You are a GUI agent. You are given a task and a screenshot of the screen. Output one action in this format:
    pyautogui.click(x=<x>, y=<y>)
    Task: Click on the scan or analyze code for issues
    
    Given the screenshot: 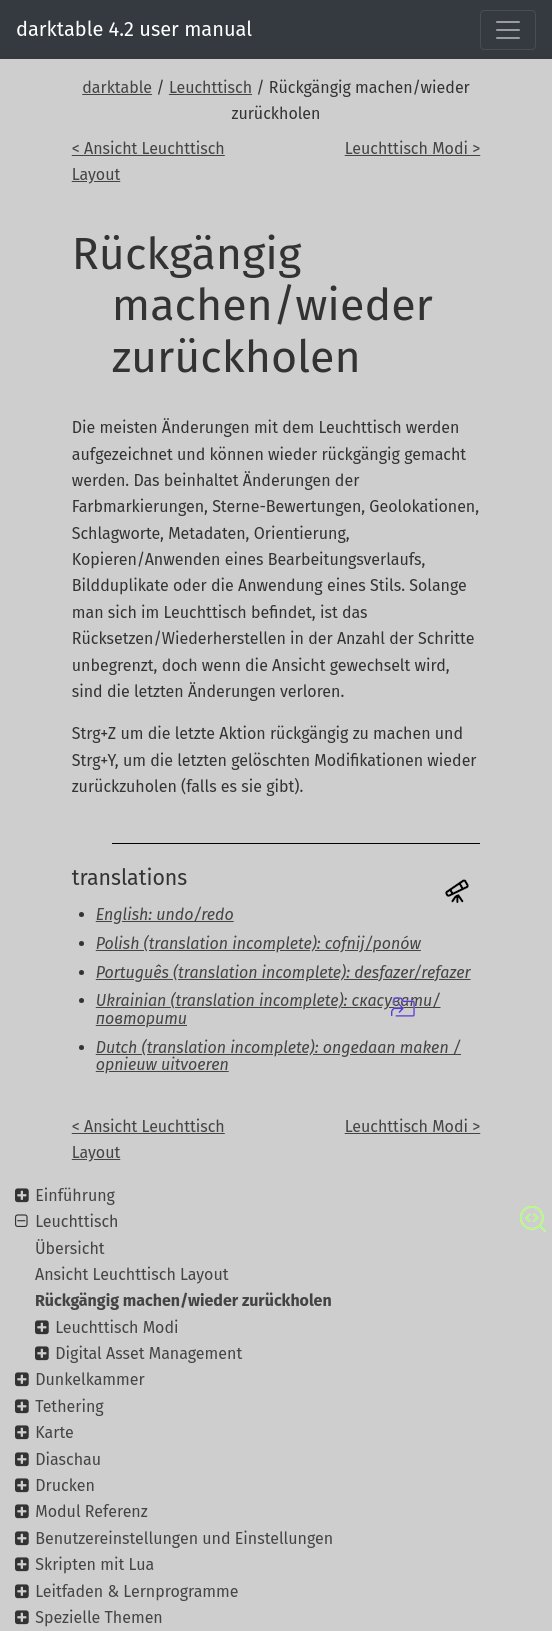 What is the action you would take?
    pyautogui.click(x=533, y=1219)
    